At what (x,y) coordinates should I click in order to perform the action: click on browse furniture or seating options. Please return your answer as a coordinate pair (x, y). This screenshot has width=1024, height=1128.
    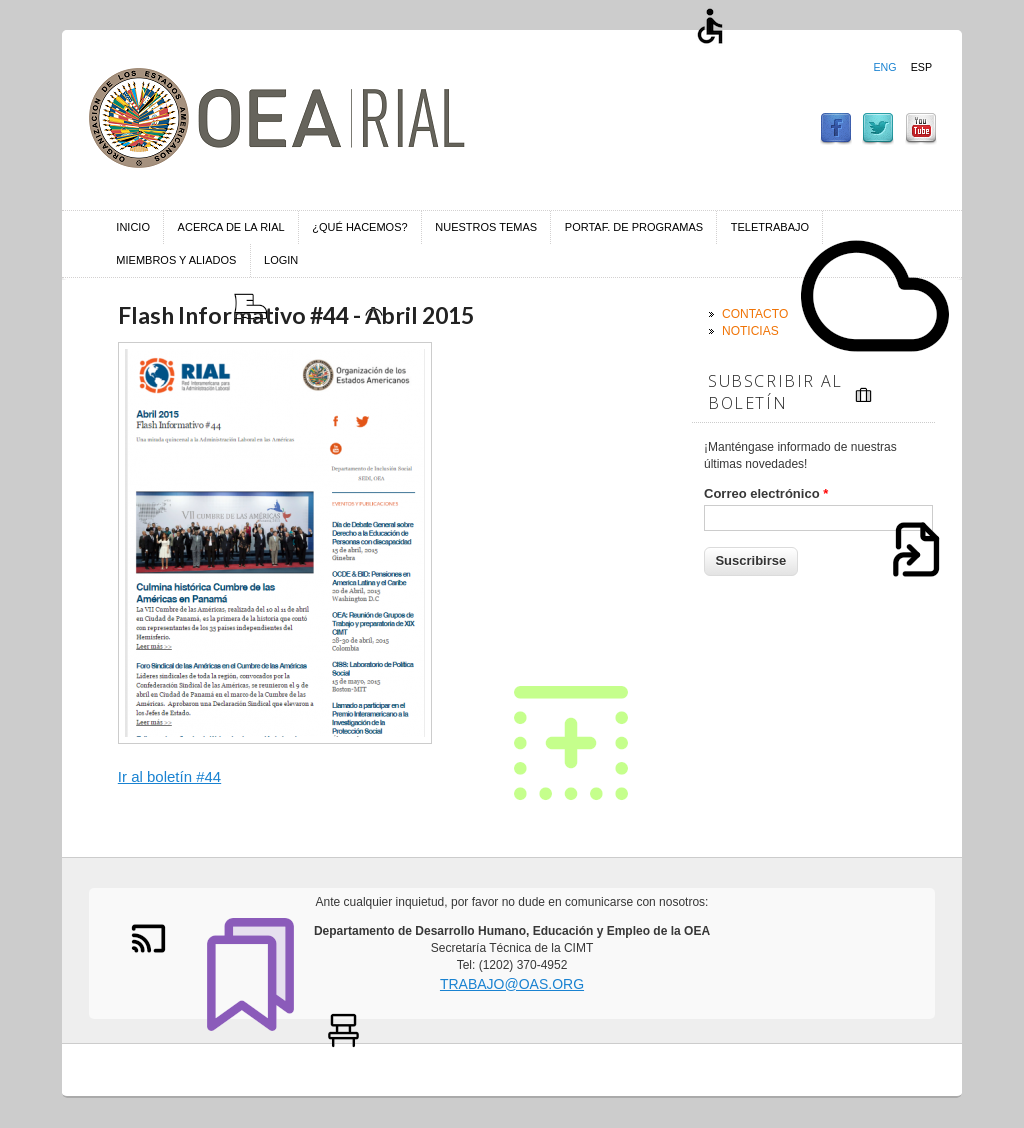
    Looking at the image, I should click on (343, 1030).